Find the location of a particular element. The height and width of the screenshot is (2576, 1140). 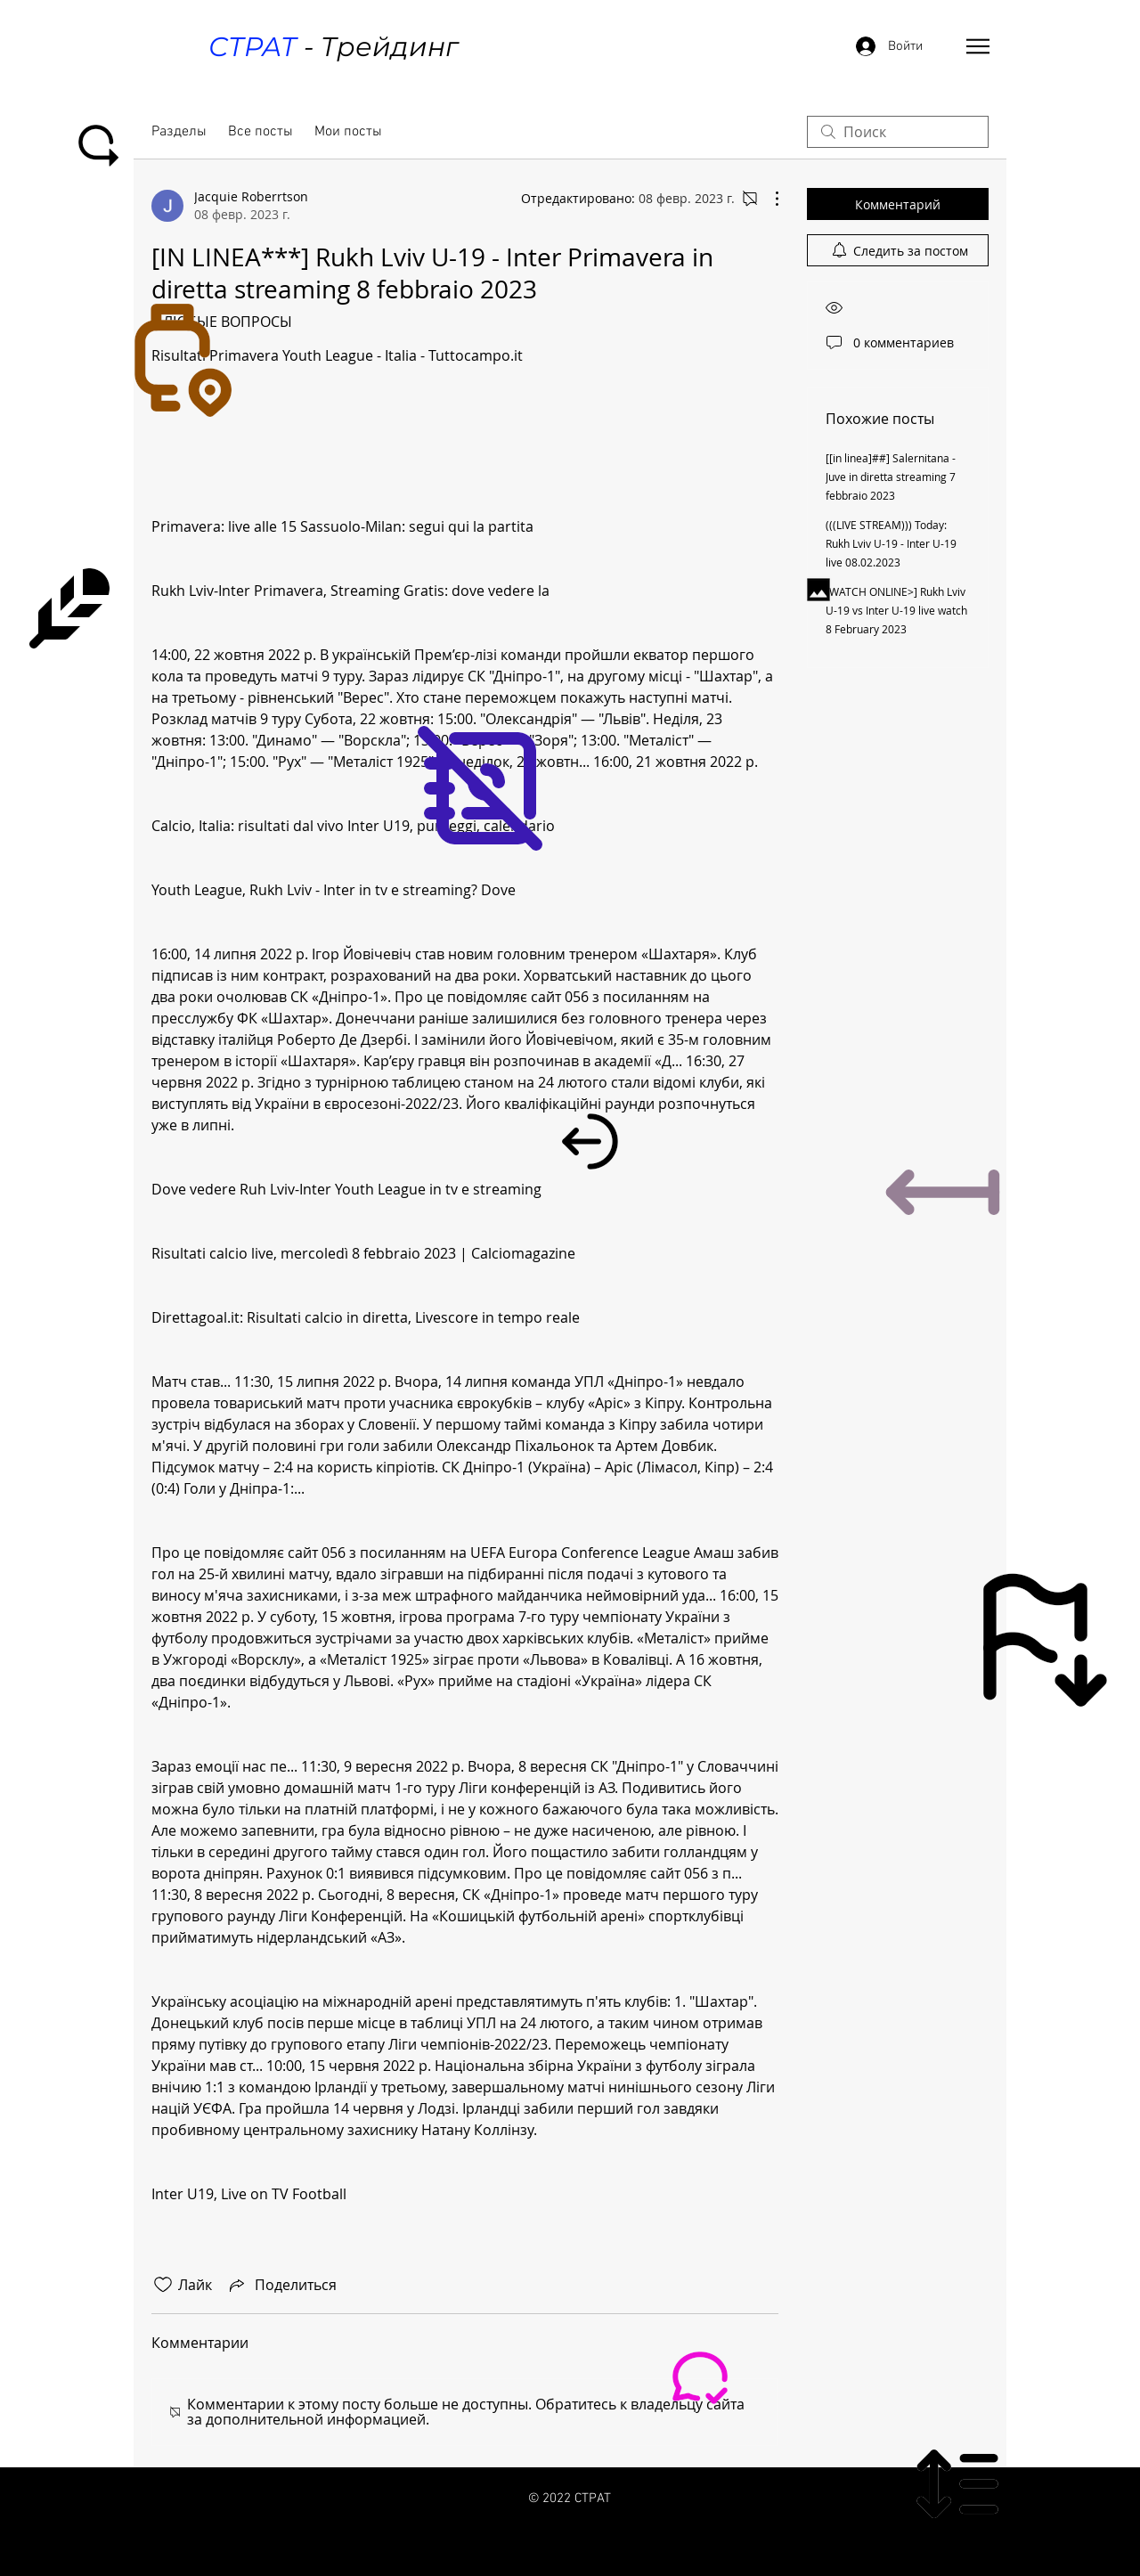

insert an image into a document or post is located at coordinates (818, 590).